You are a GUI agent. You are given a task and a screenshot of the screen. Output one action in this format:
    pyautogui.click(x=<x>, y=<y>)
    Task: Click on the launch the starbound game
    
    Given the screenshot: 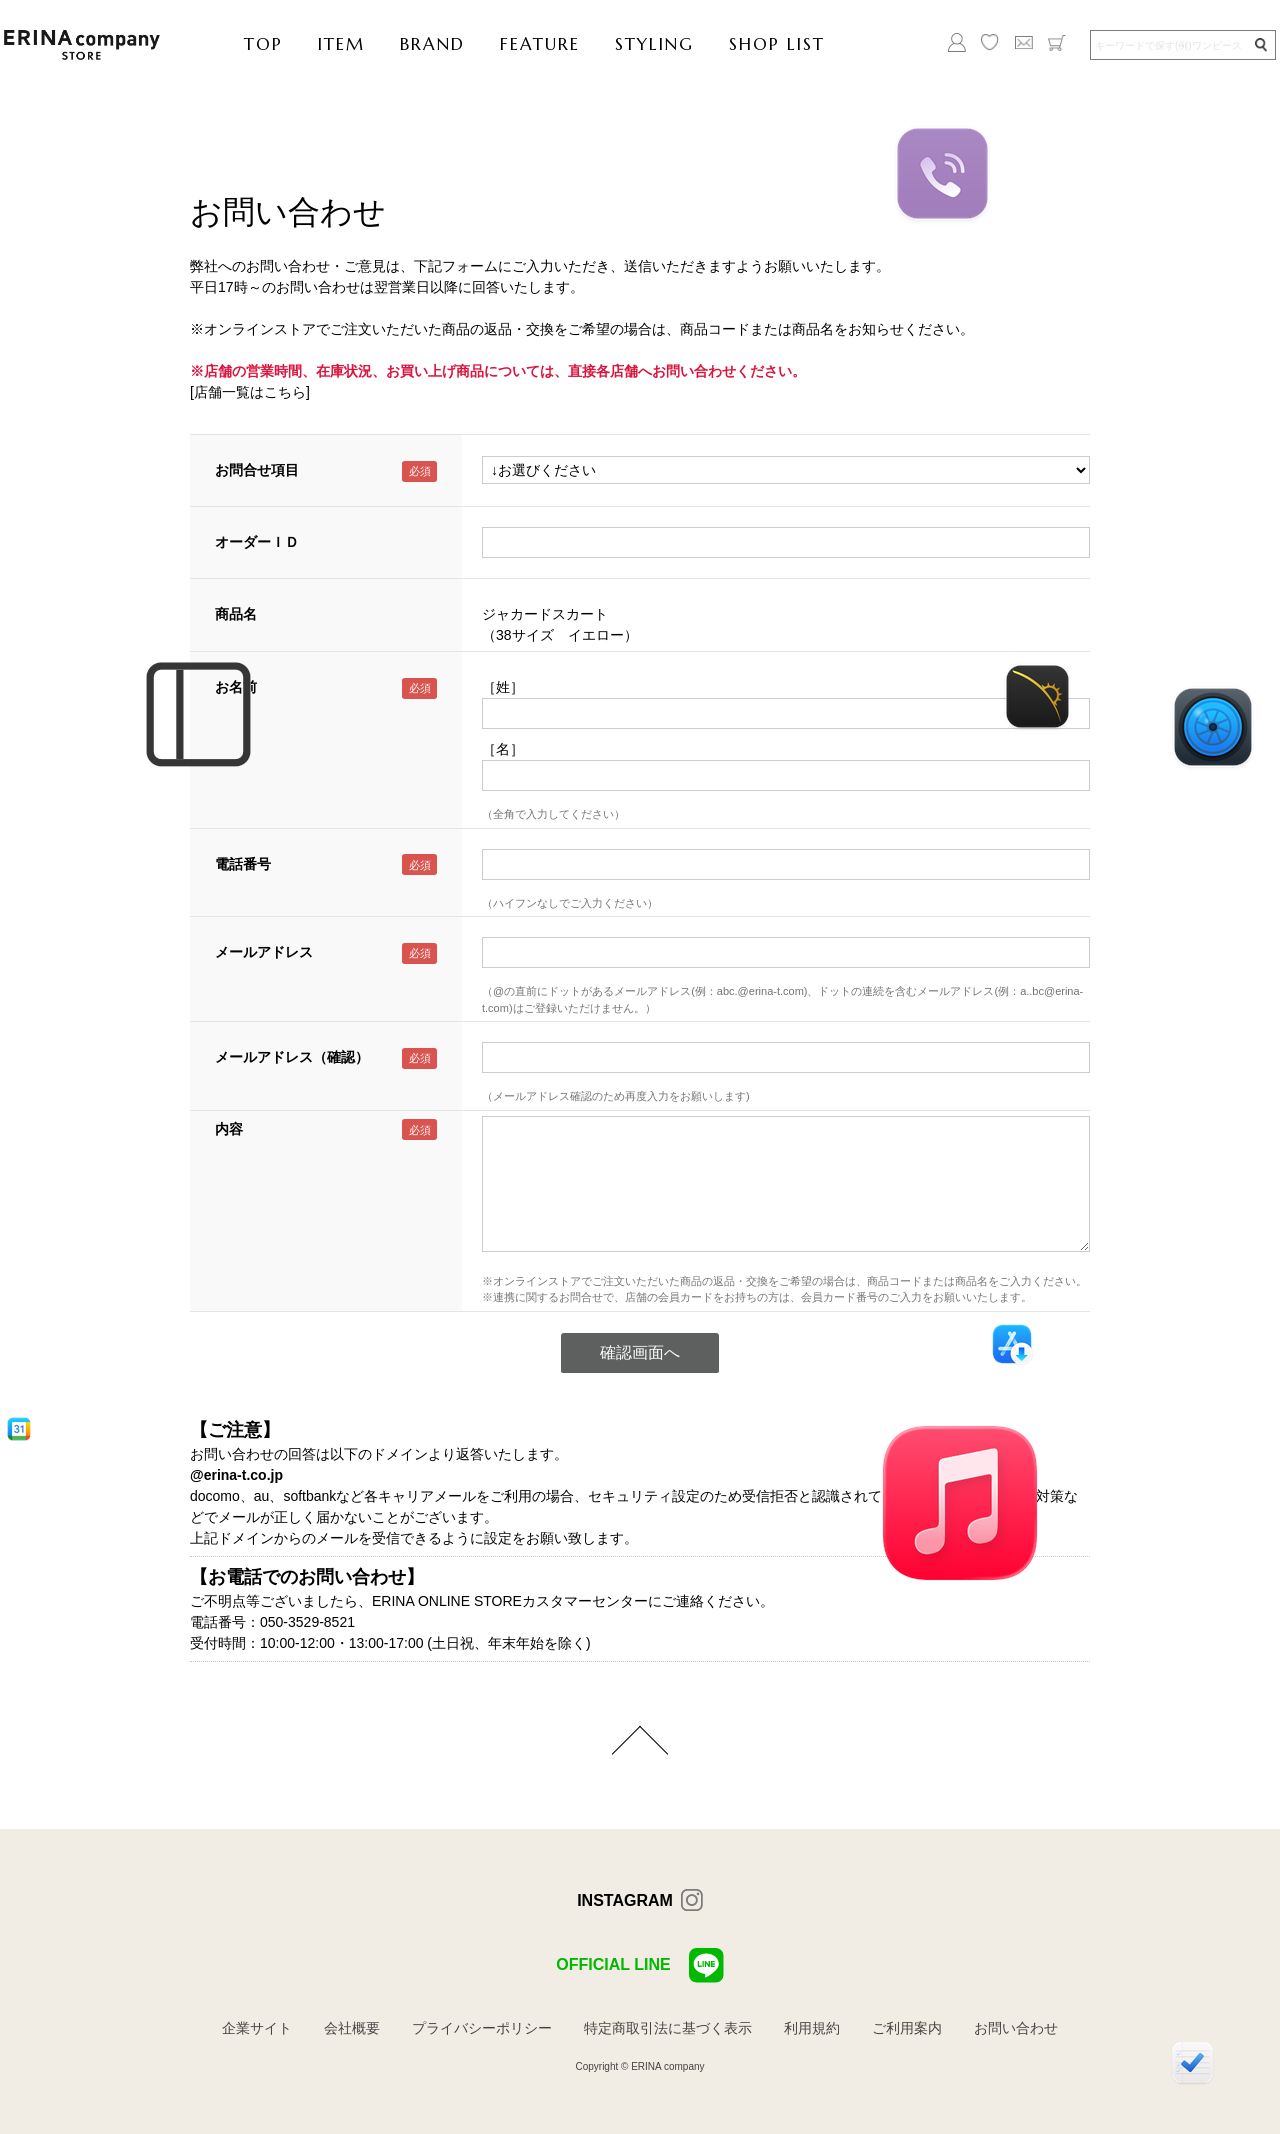 What is the action you would take?
    pyautogui.click(x=1037, y=696)
    